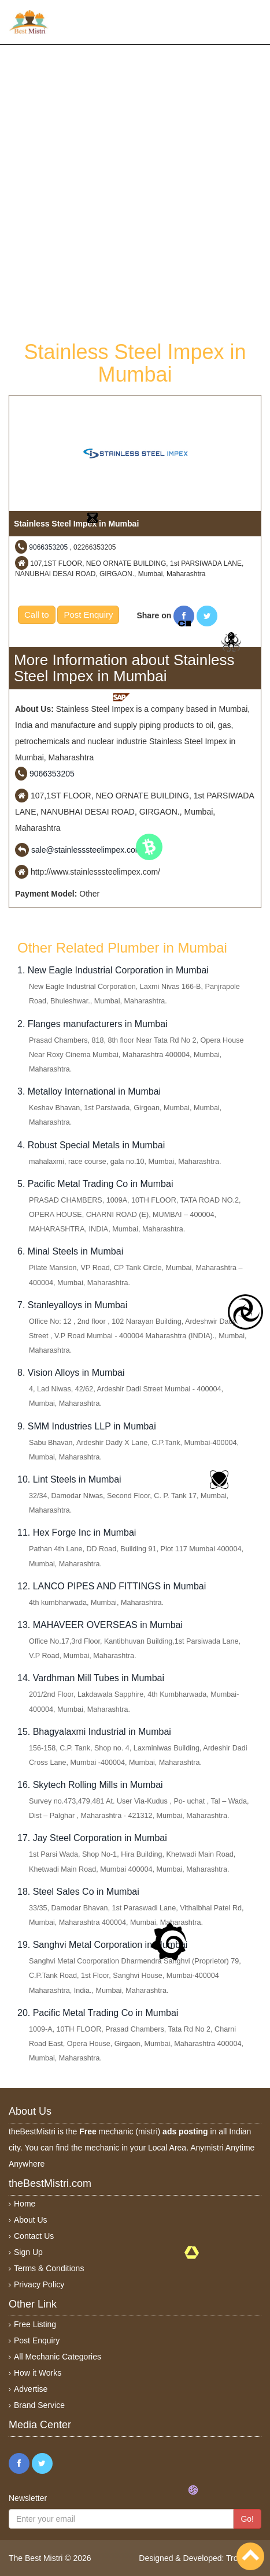 This screenshot has width=270, height=2576. What do you see at coordinates (245, 1312) in the screenshot?
I see `open the Katana application` at bounding box center [245, 1312].